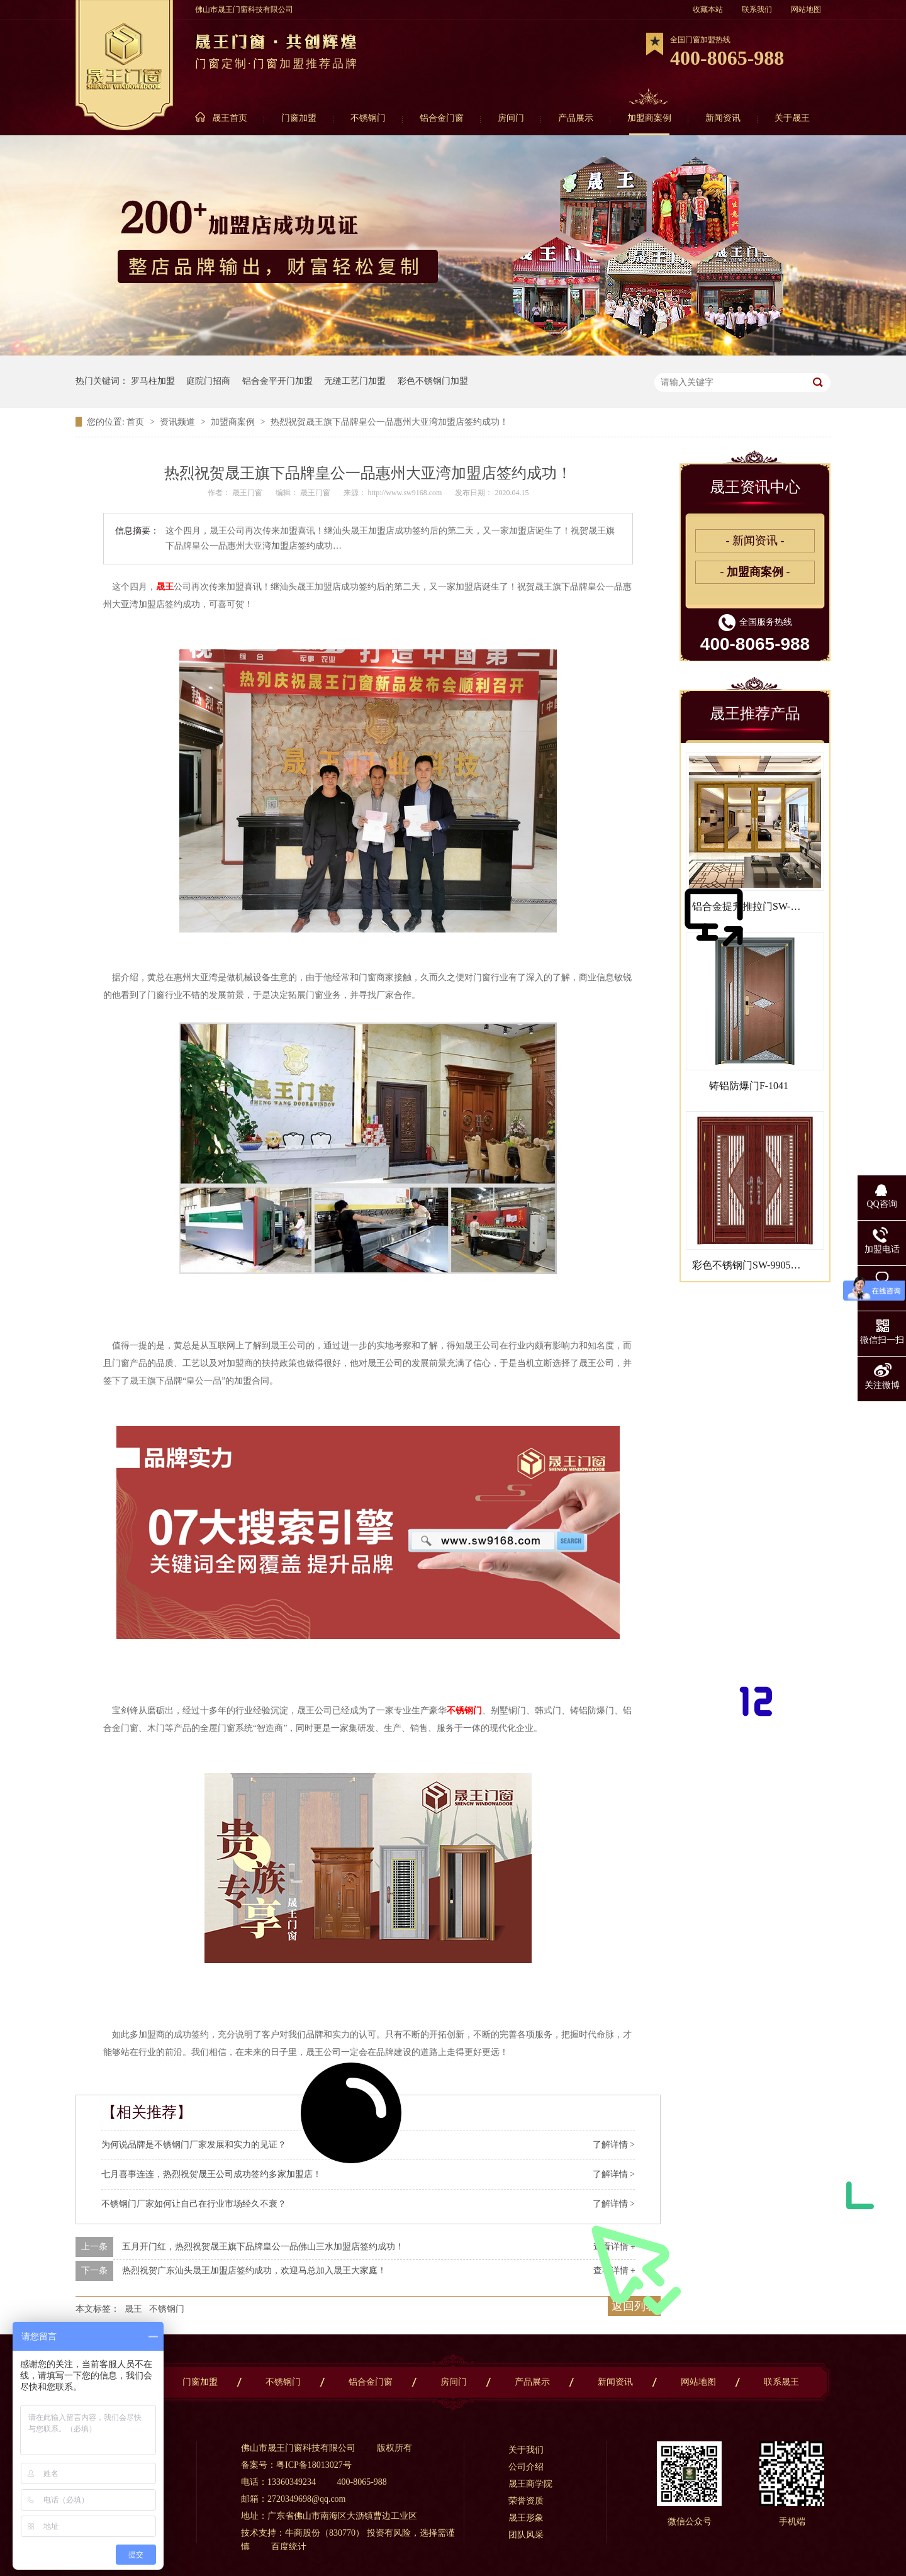  I want to click on share your screen with others, so click(713, 914).